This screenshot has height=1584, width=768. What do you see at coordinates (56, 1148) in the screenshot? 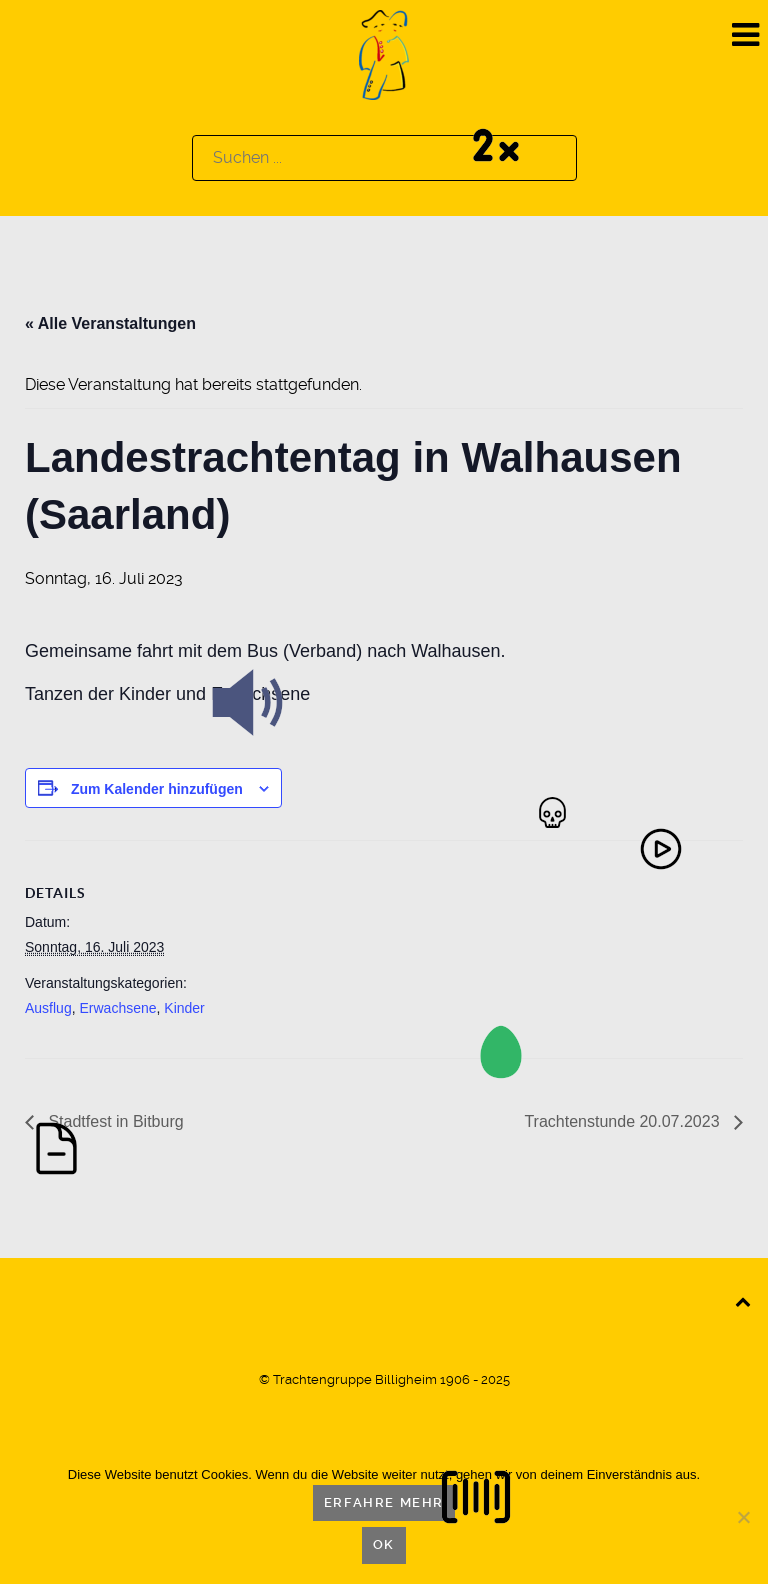
I see `remove content from a document` at bounding box center [56, 1148].